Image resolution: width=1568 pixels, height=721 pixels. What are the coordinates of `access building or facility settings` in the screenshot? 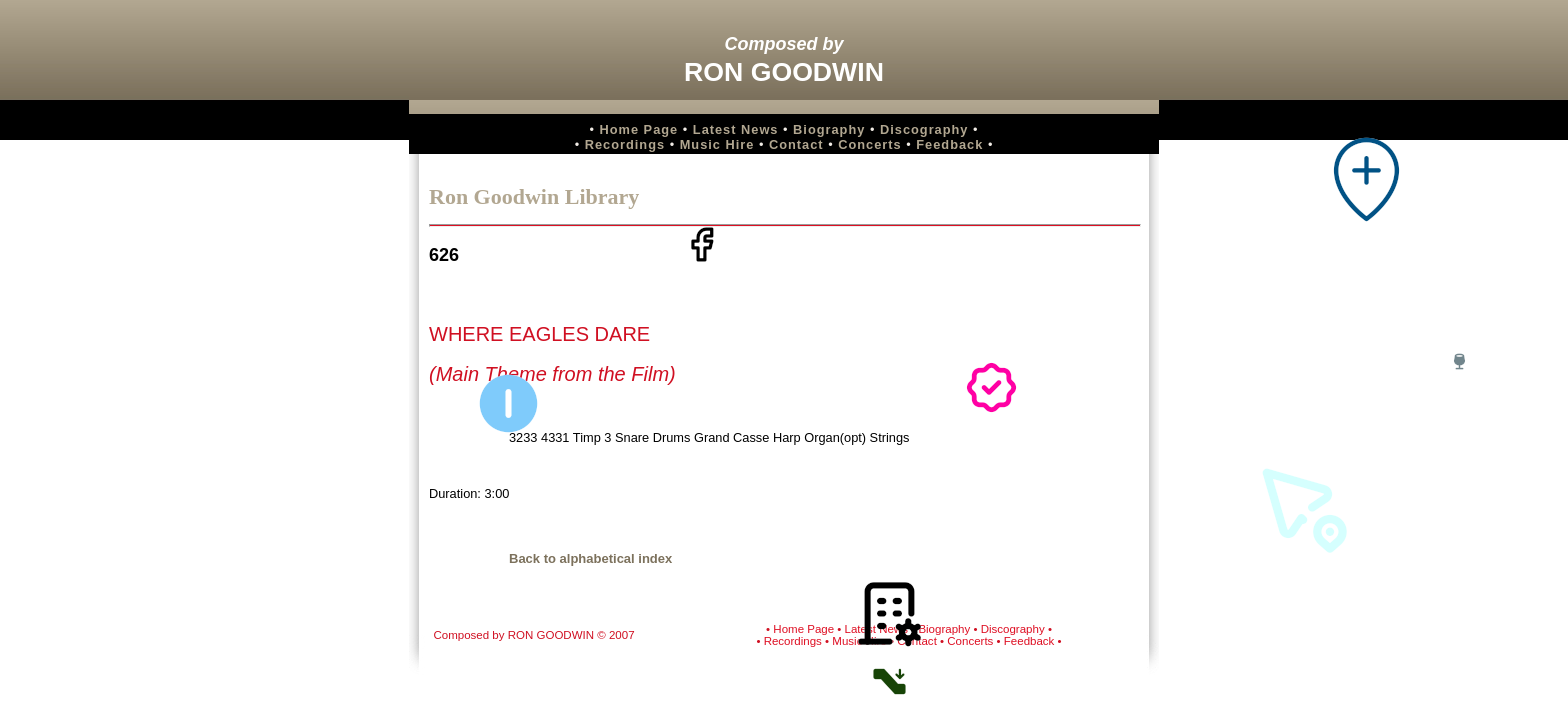 It's located at (889, 613).